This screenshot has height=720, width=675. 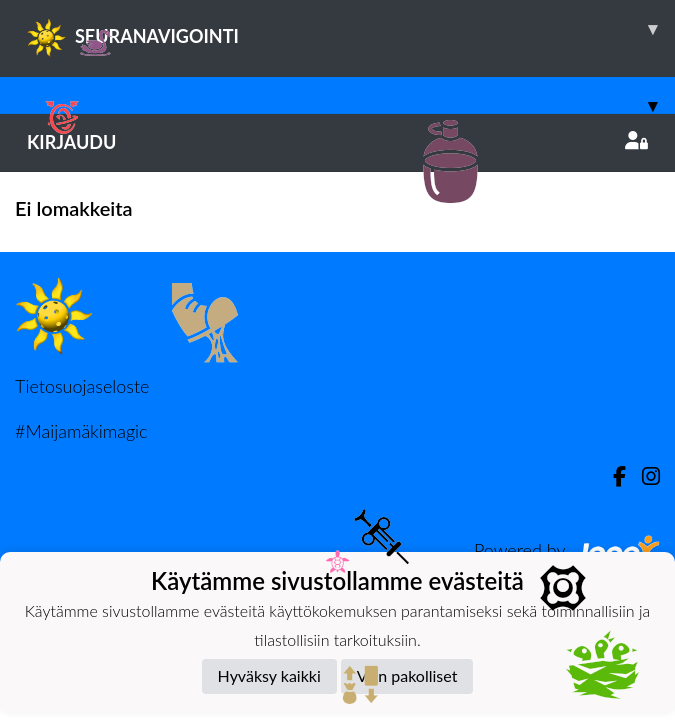 I want to click on view your nest or home feed, so click(x=601, y=663).